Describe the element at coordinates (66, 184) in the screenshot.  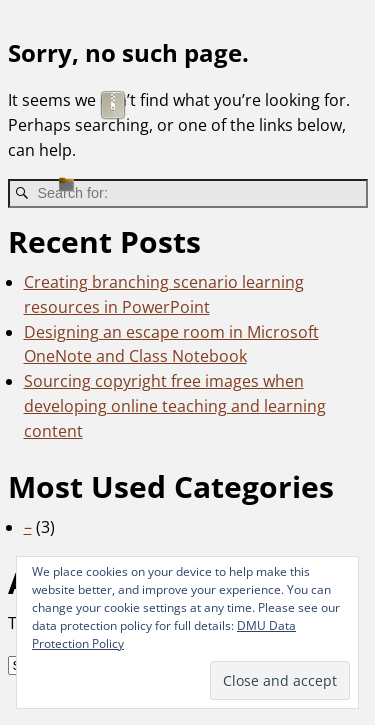
I see `an open folder containing files` at that location.